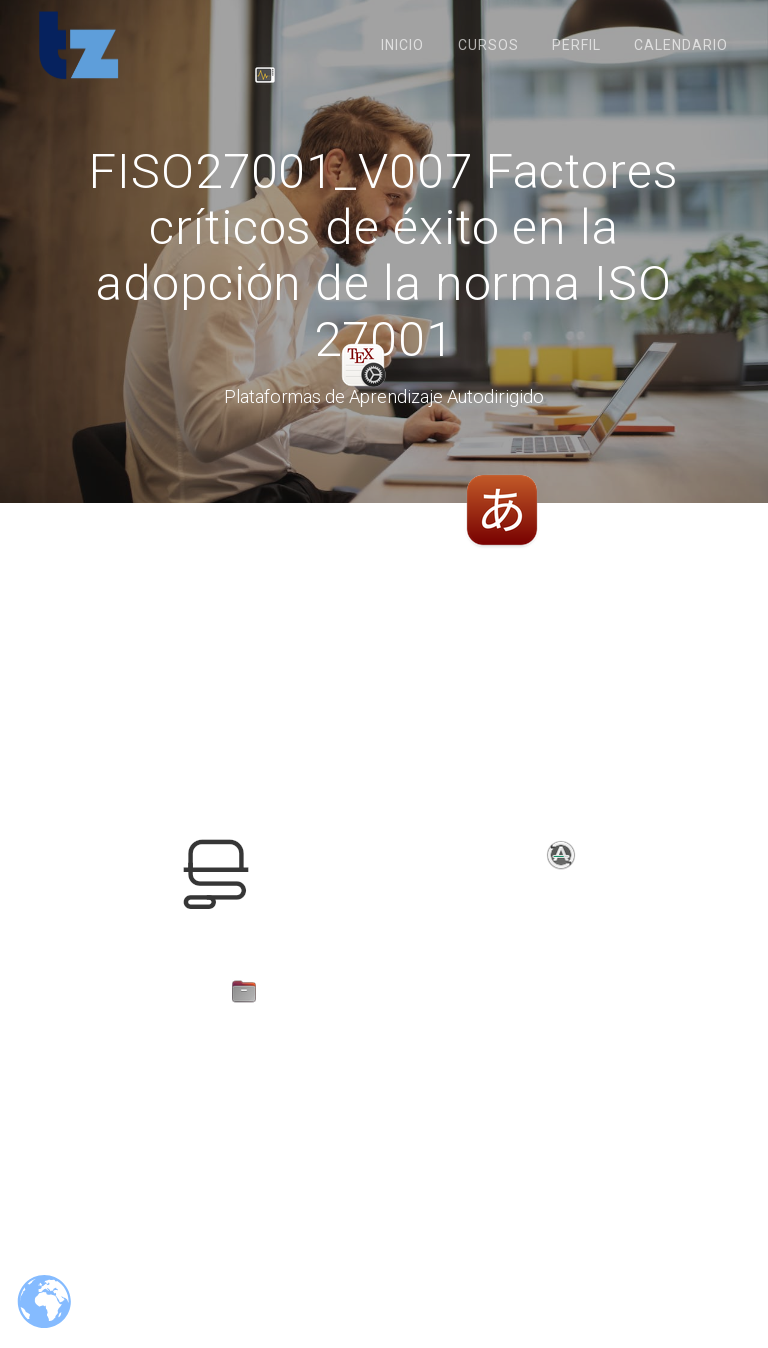 This screenshot has width=768, height=1348. I want to click on open system monitor to view CPU, memory, and process activity, so click(265, 75).